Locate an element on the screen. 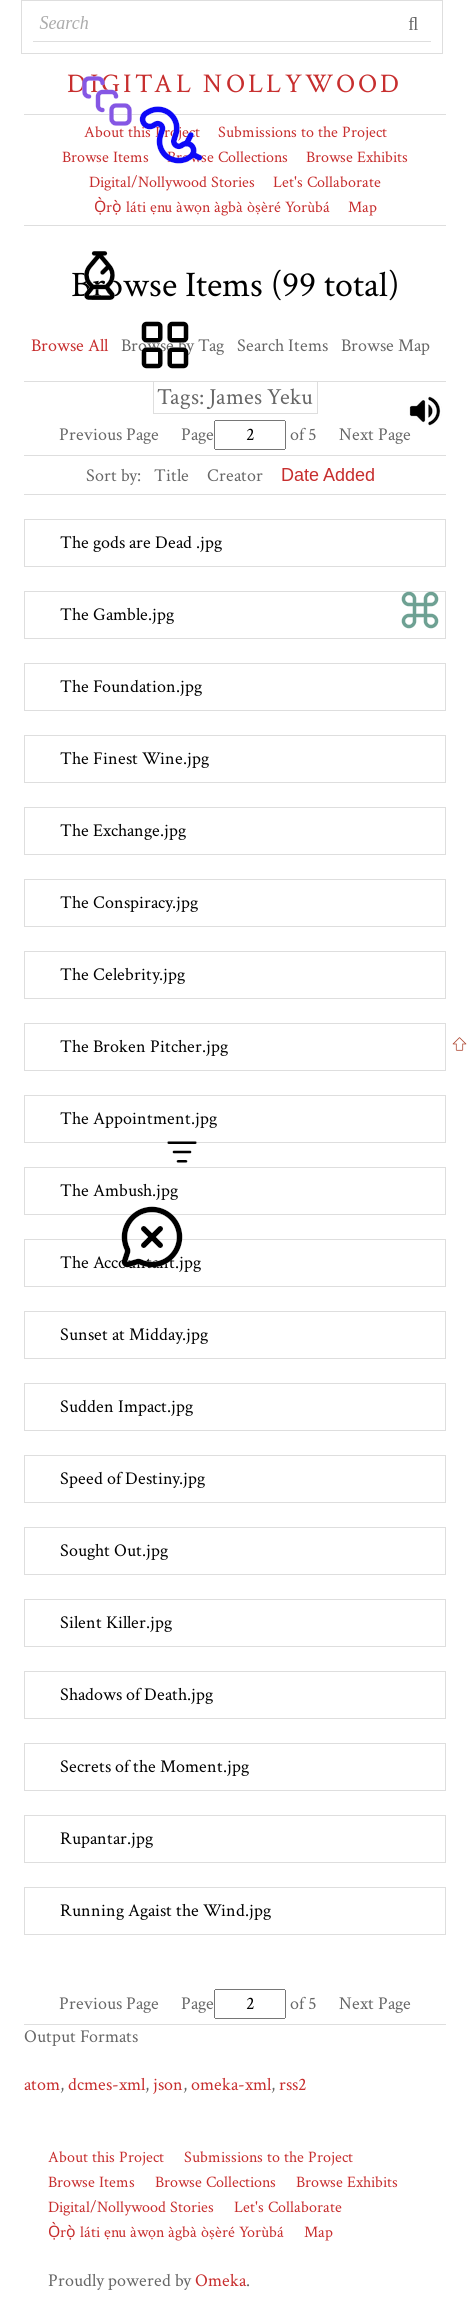 The width and height of the screenshot is (470, 2317). indicates pest or malware detection is located at coordinates (171, 135).